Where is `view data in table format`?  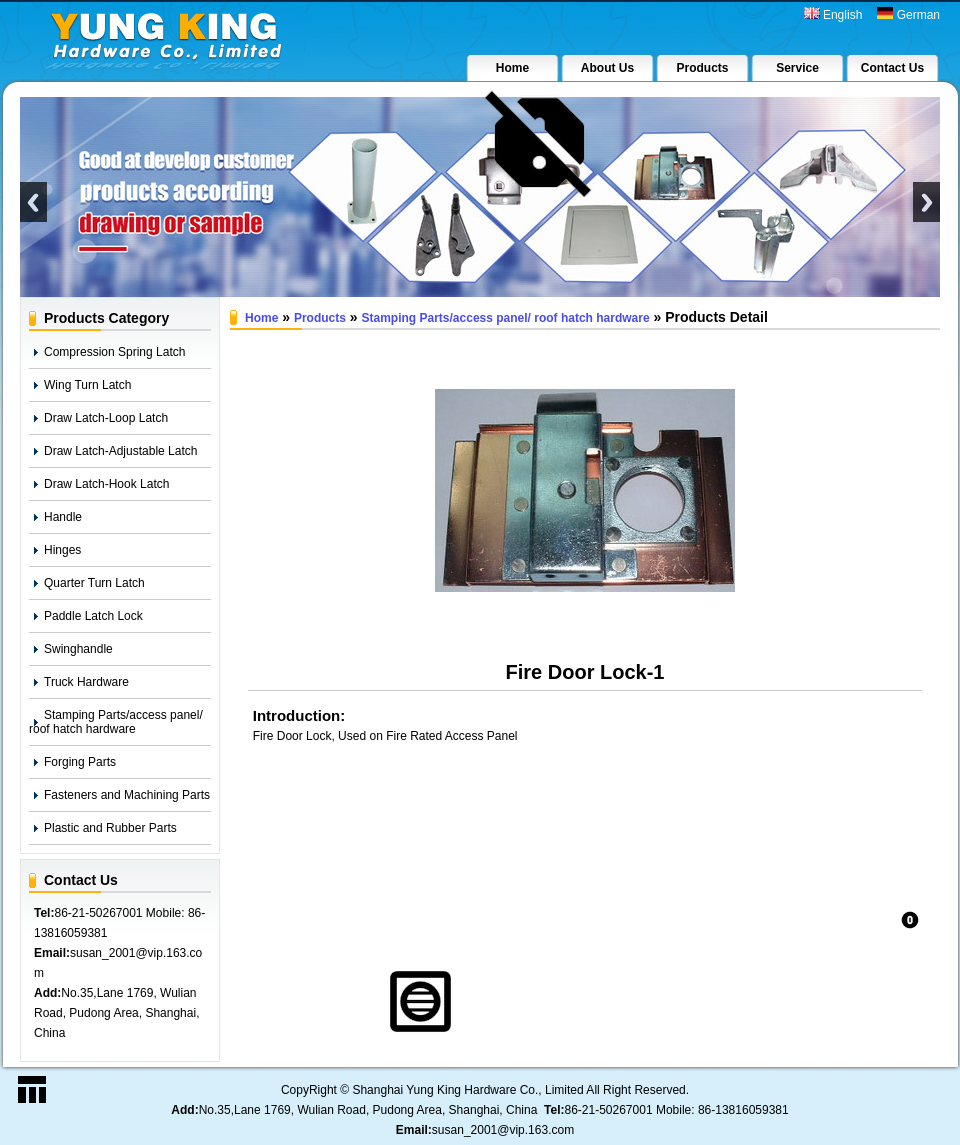 view data in table format is located at coordinates (31, 1089).